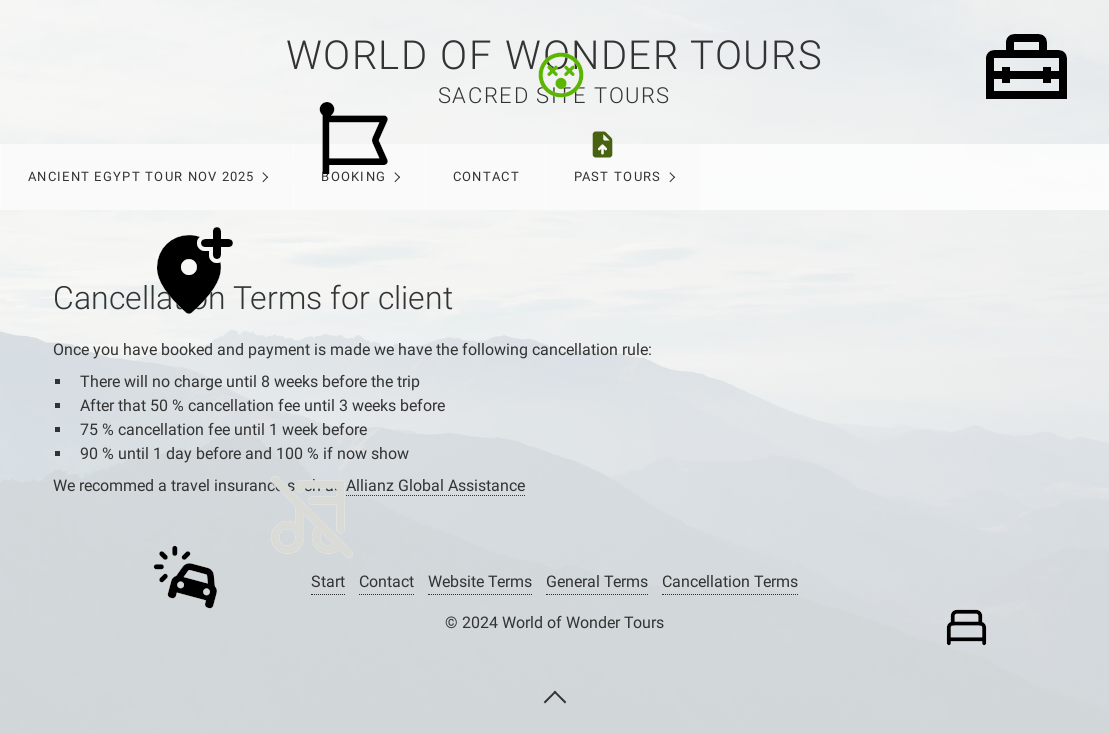  Describe the element at coordinates (312, 517) in the screenshot. I see `mute or disable music playback` at that location.